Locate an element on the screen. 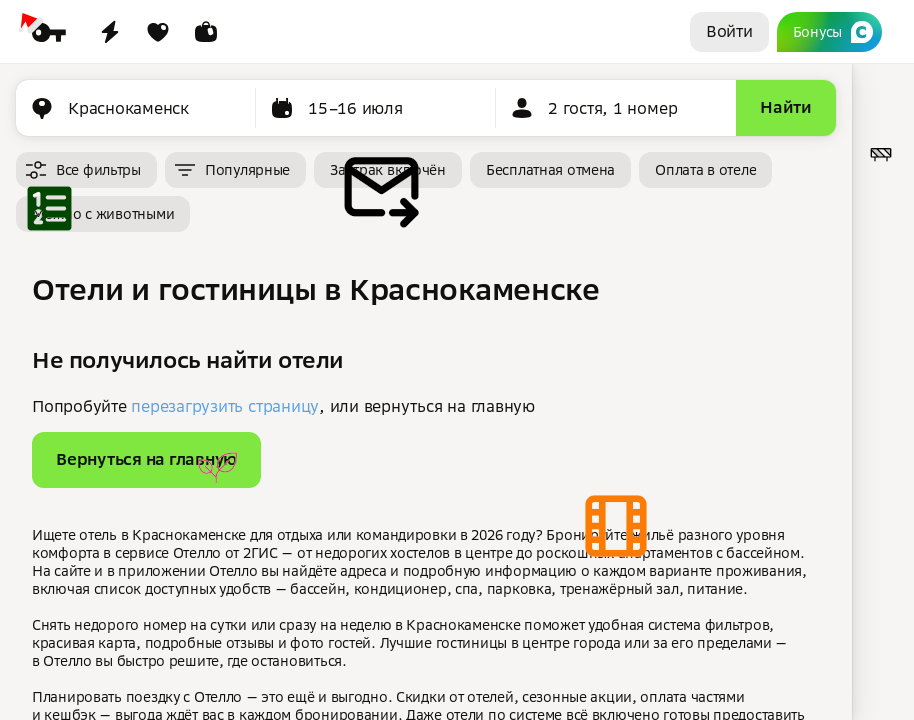 Image resolution: width=914 pixels, height=720 pixels. indicates a blocked or restricted area is located at coordinates (881, 154).